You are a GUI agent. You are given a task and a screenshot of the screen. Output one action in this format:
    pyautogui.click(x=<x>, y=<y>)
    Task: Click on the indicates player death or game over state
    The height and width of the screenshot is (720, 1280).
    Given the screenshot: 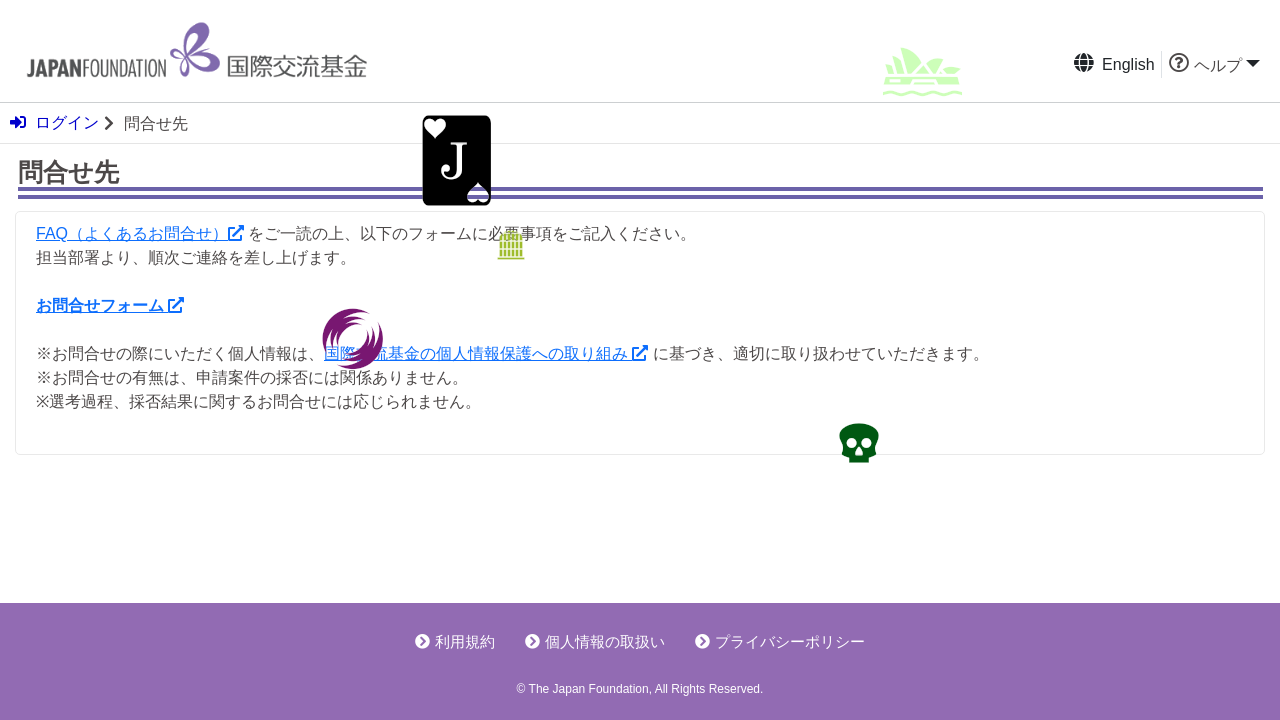 What is the action you would take?
    pyautogui.click(x=859, y=443)
    